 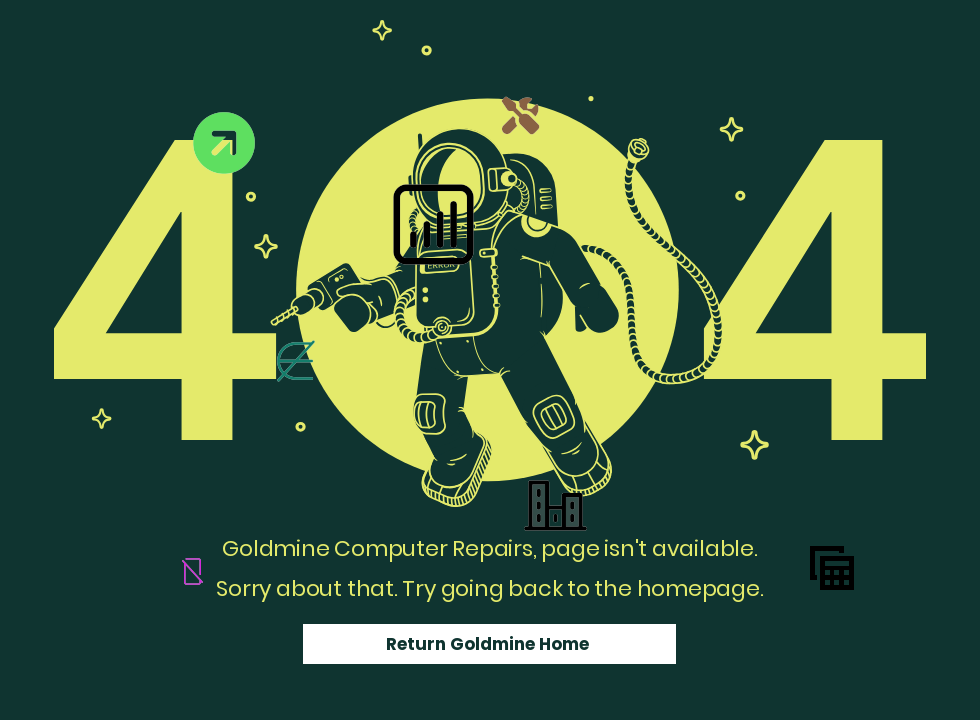 I want to click on access settings or configuration options, so click(x=520, y=115).